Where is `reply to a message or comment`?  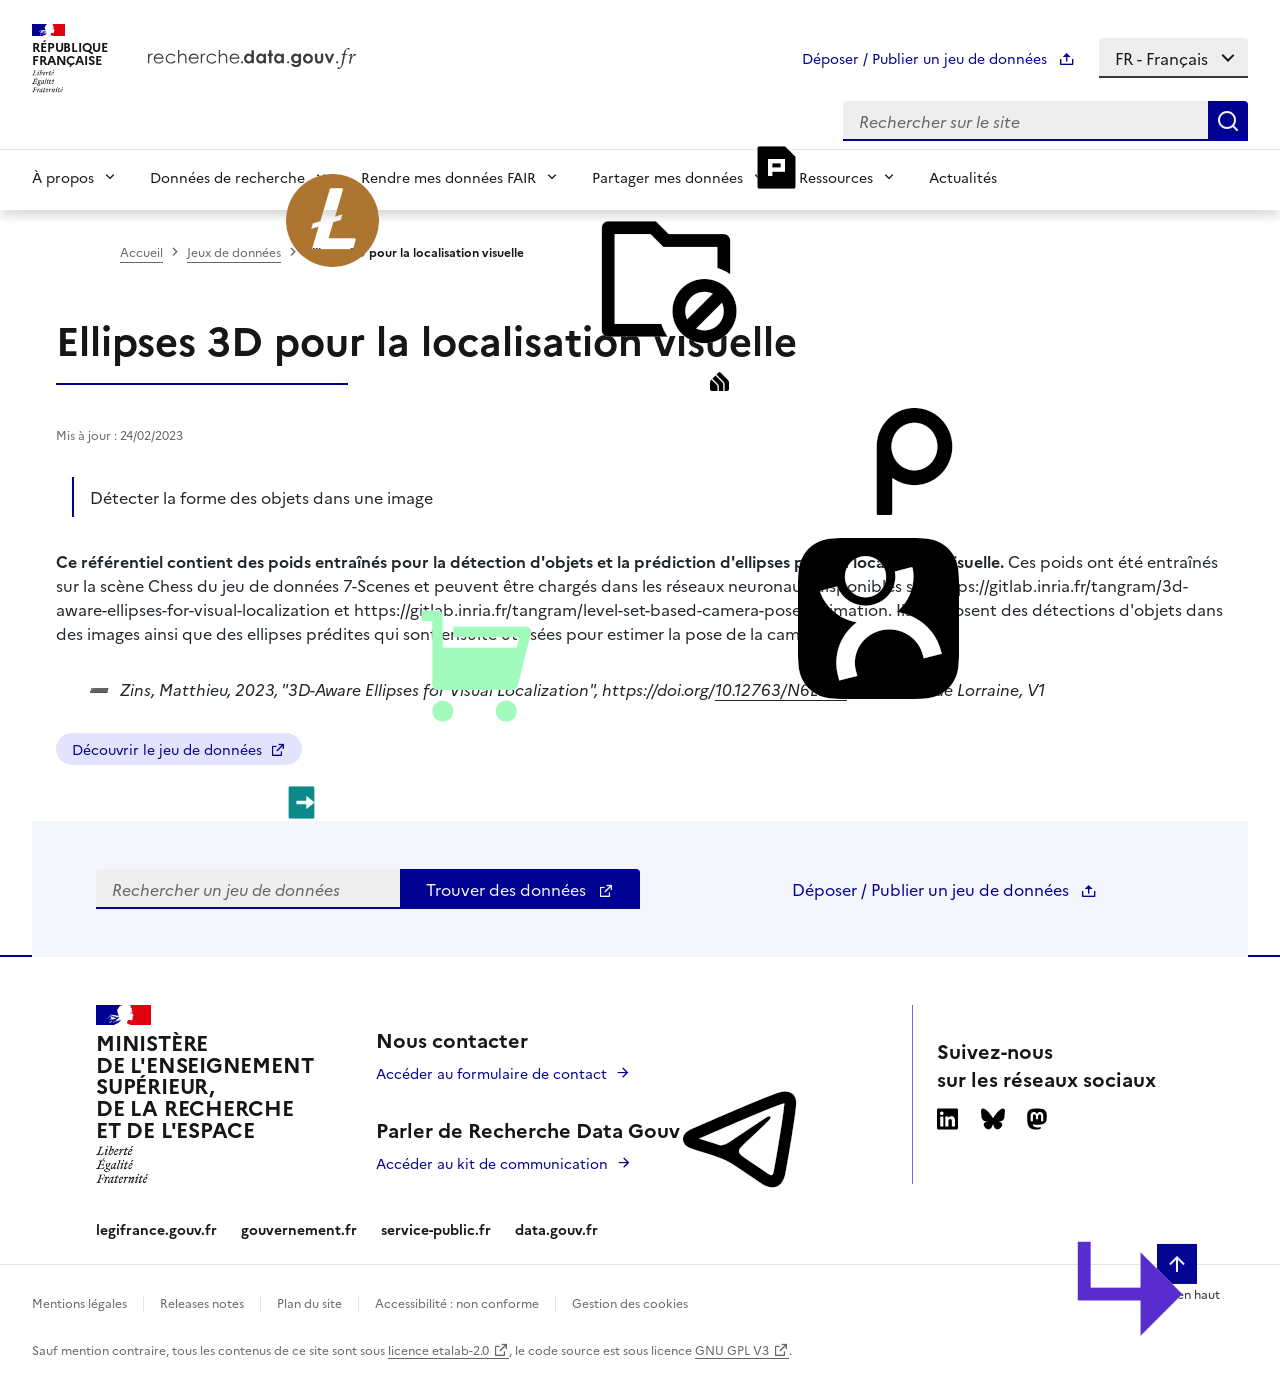 reply to a message or comment is located at coordinates (1123, 1287).